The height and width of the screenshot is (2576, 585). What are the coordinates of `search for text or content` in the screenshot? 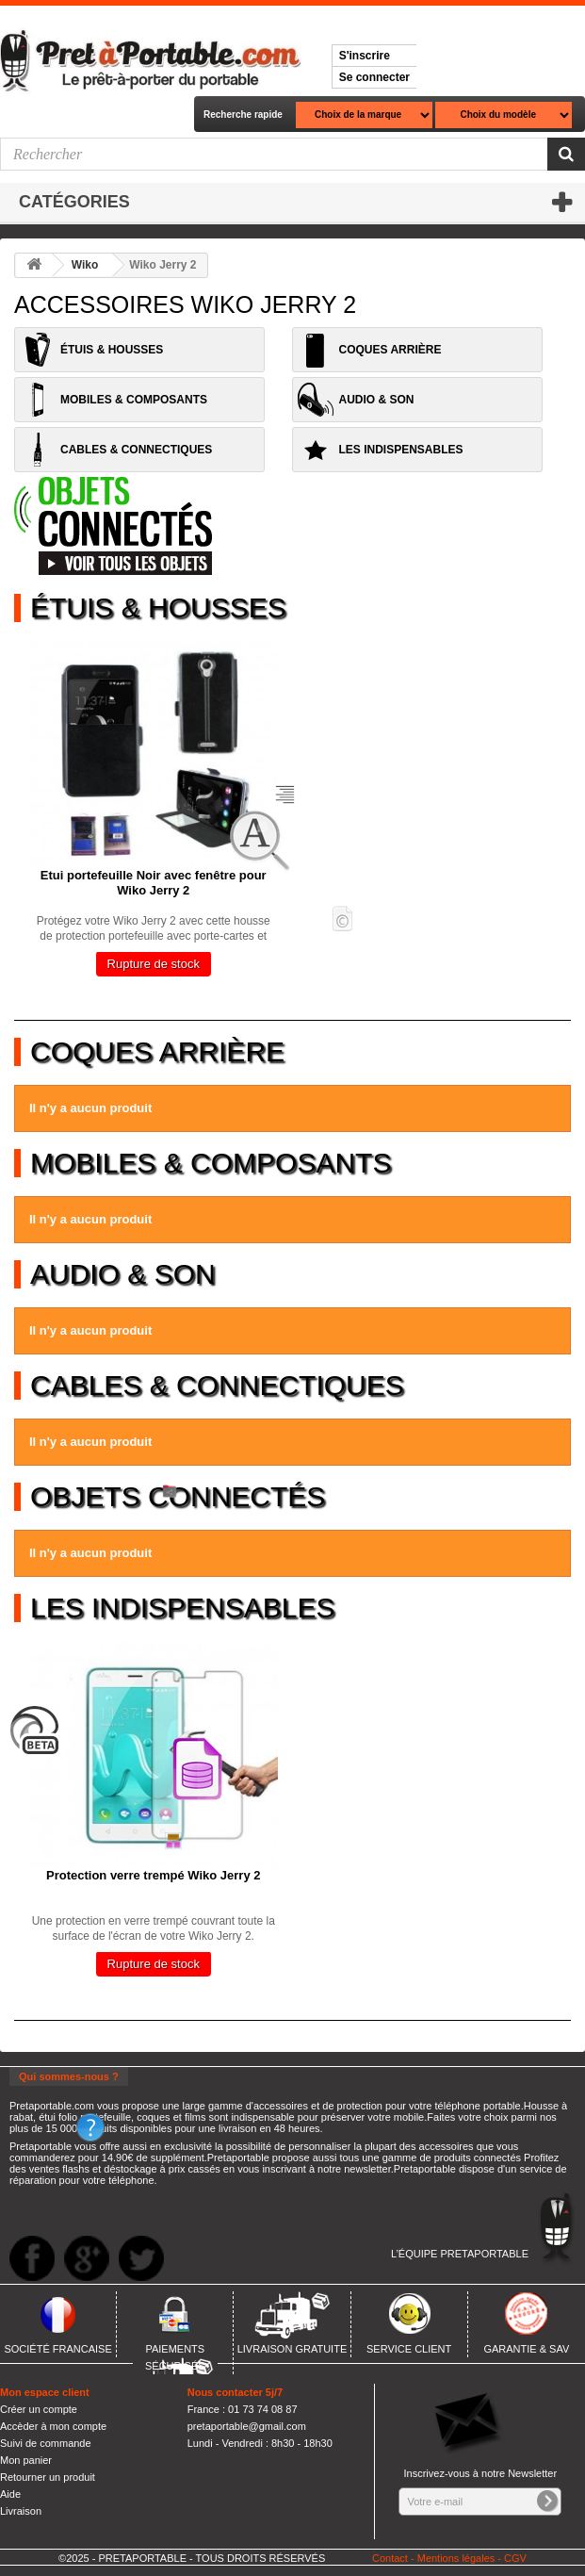 It's located at (259, 840).